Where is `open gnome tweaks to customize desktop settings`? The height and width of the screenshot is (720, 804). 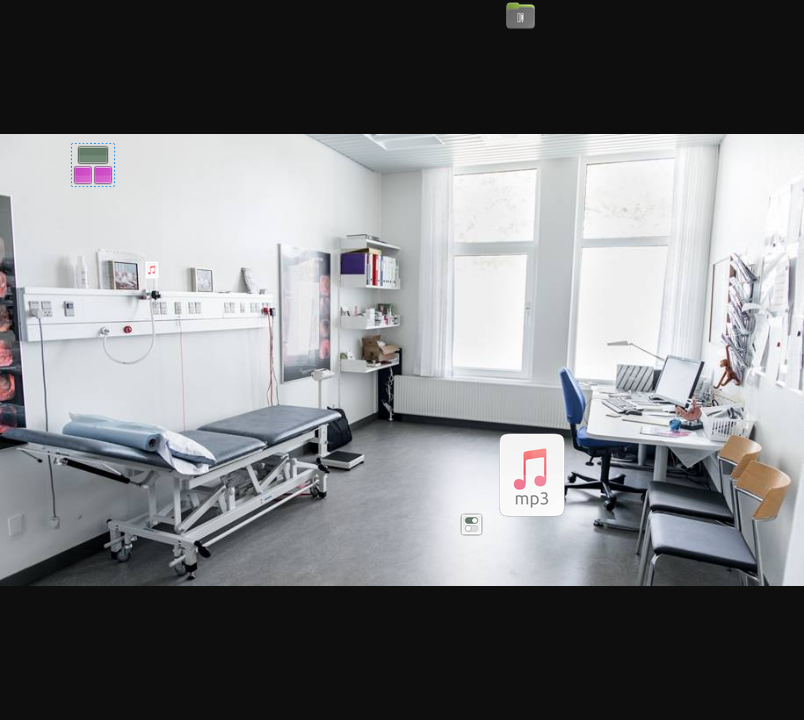 open gnome tweaks to customize desktop settings is located at coordinates (471, 524).